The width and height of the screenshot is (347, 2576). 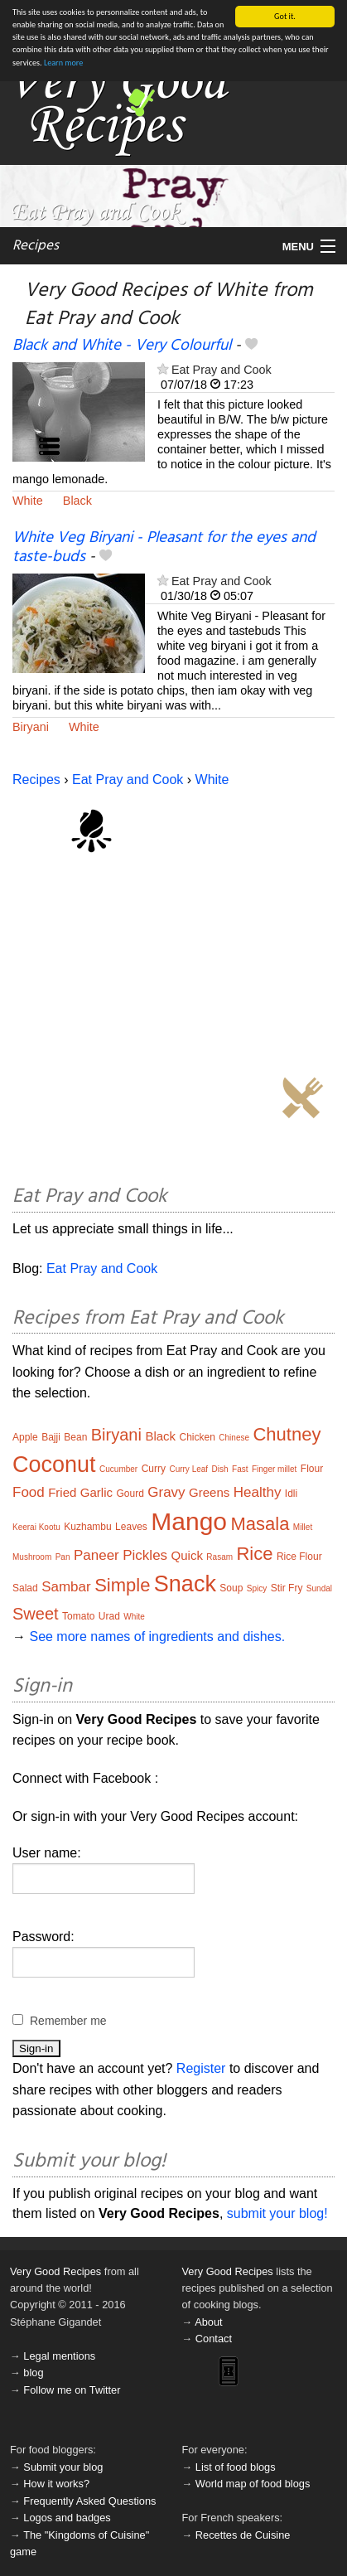 I want to click on view device storage settings, so click(x=49, y=446).